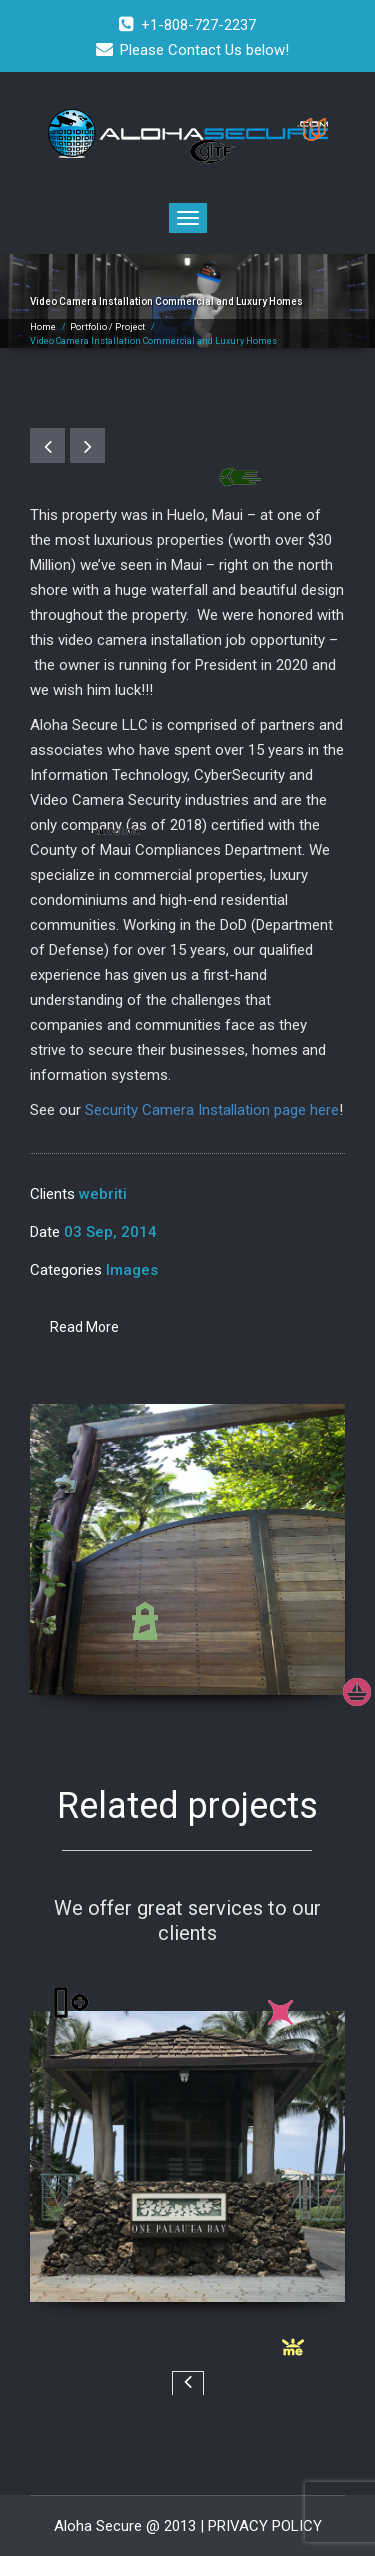  Describe the element at coordinates (240, 477) in the screenshot. I see `velocity app or service logo` at that location.